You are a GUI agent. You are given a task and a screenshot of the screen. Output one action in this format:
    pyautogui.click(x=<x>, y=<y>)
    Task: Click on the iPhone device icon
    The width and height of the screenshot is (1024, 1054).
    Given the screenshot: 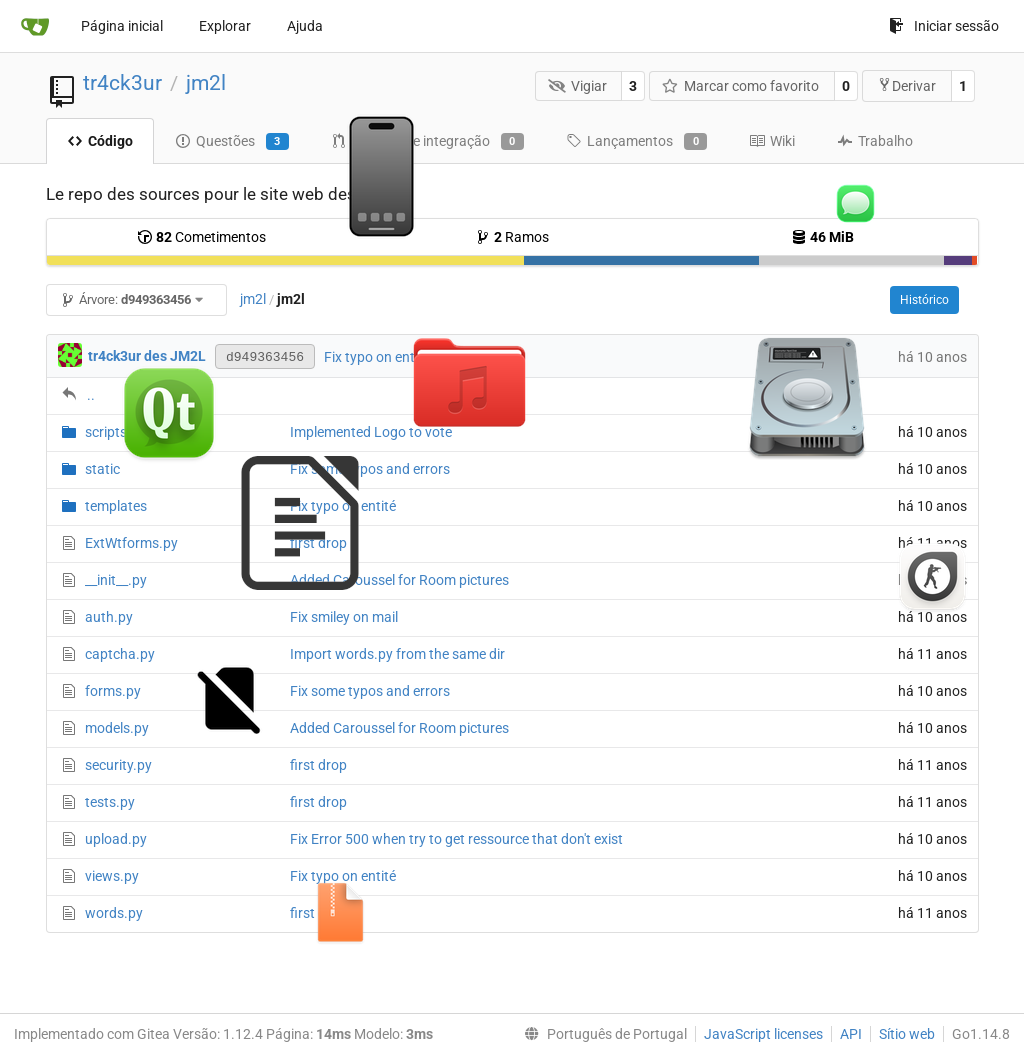 What is the action you would take?
    pyautogui.click(x=381, y=176)
    